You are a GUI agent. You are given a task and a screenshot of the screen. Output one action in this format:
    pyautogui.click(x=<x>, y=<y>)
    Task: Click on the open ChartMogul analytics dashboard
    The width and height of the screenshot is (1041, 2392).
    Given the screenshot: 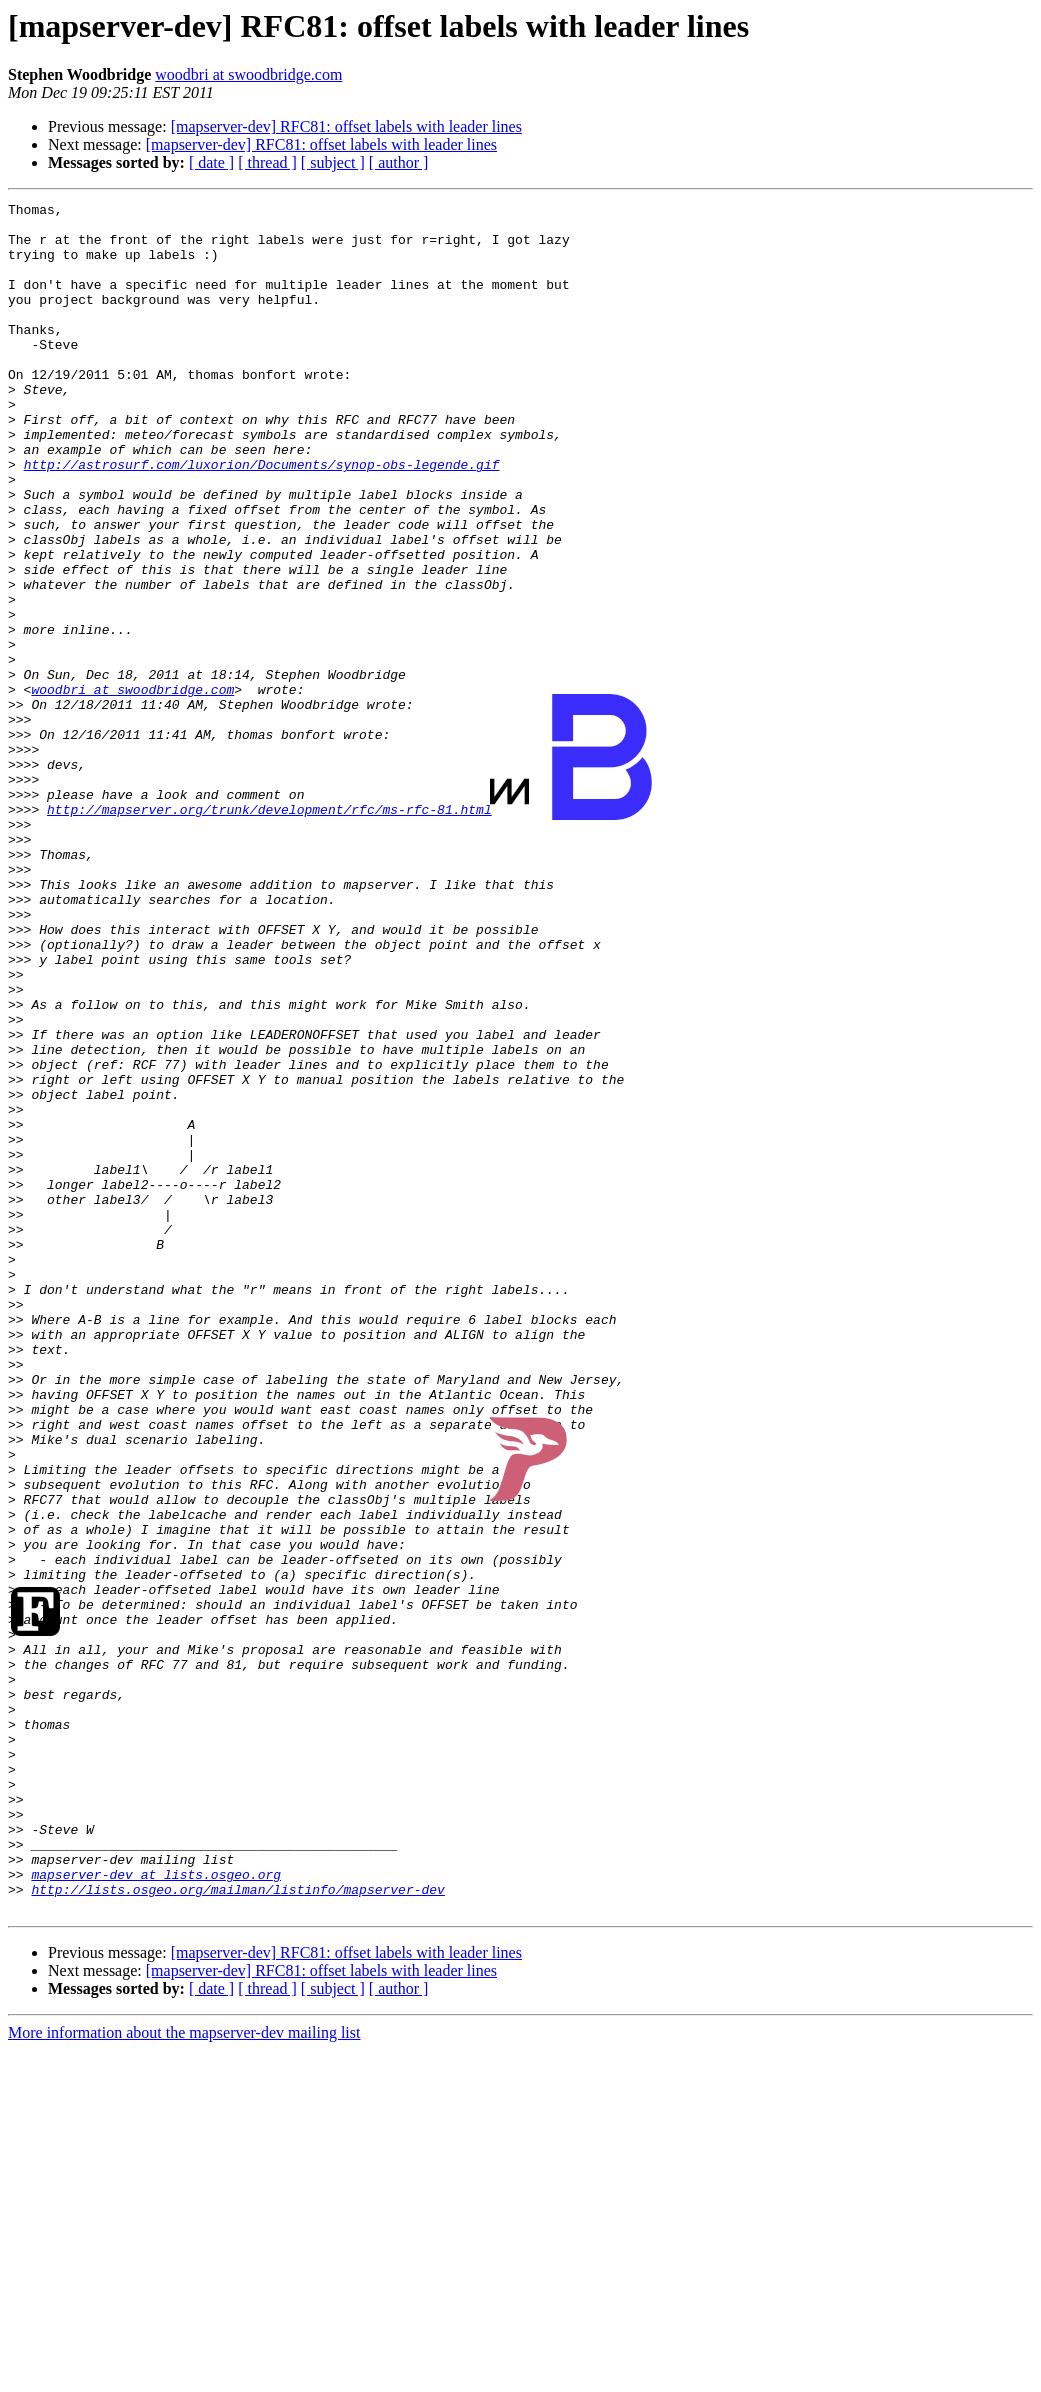 What is the action you would take?
    pyautogui.click(x=509, y=791)
    